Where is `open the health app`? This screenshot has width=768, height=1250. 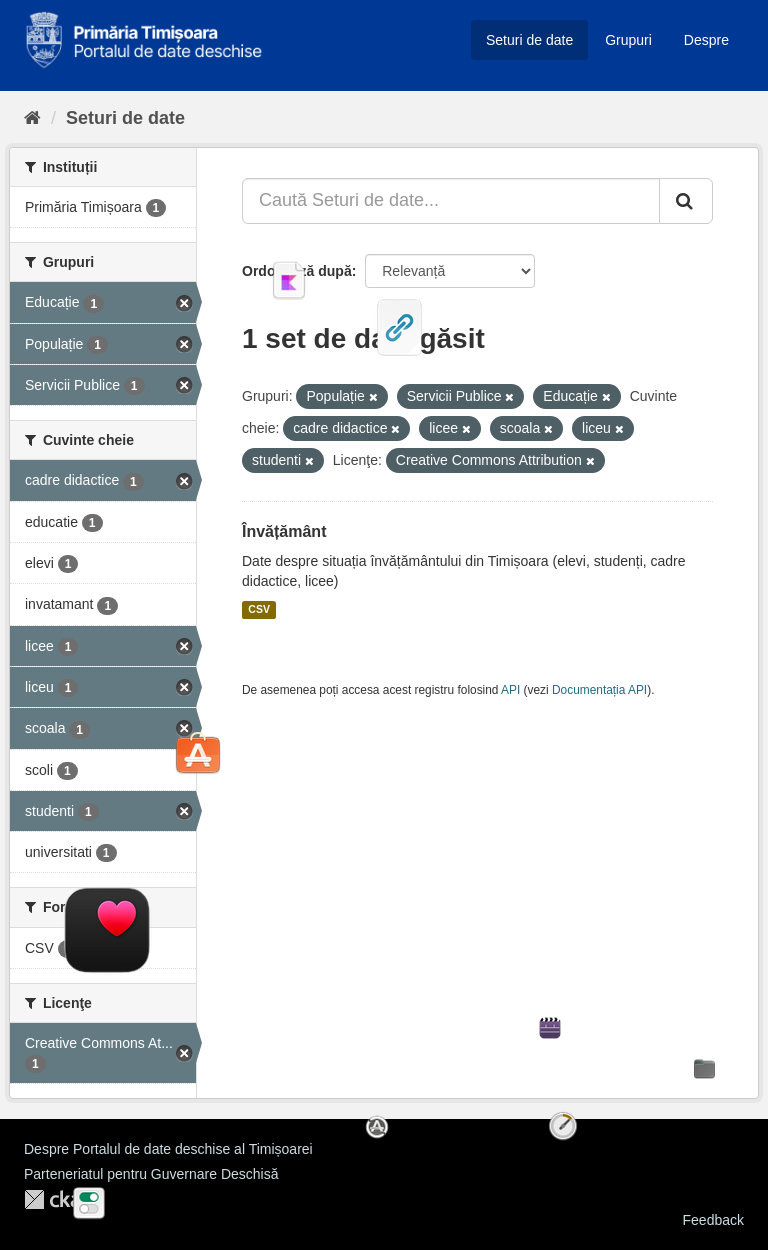
open the health app is located at coordinates (107, 930).